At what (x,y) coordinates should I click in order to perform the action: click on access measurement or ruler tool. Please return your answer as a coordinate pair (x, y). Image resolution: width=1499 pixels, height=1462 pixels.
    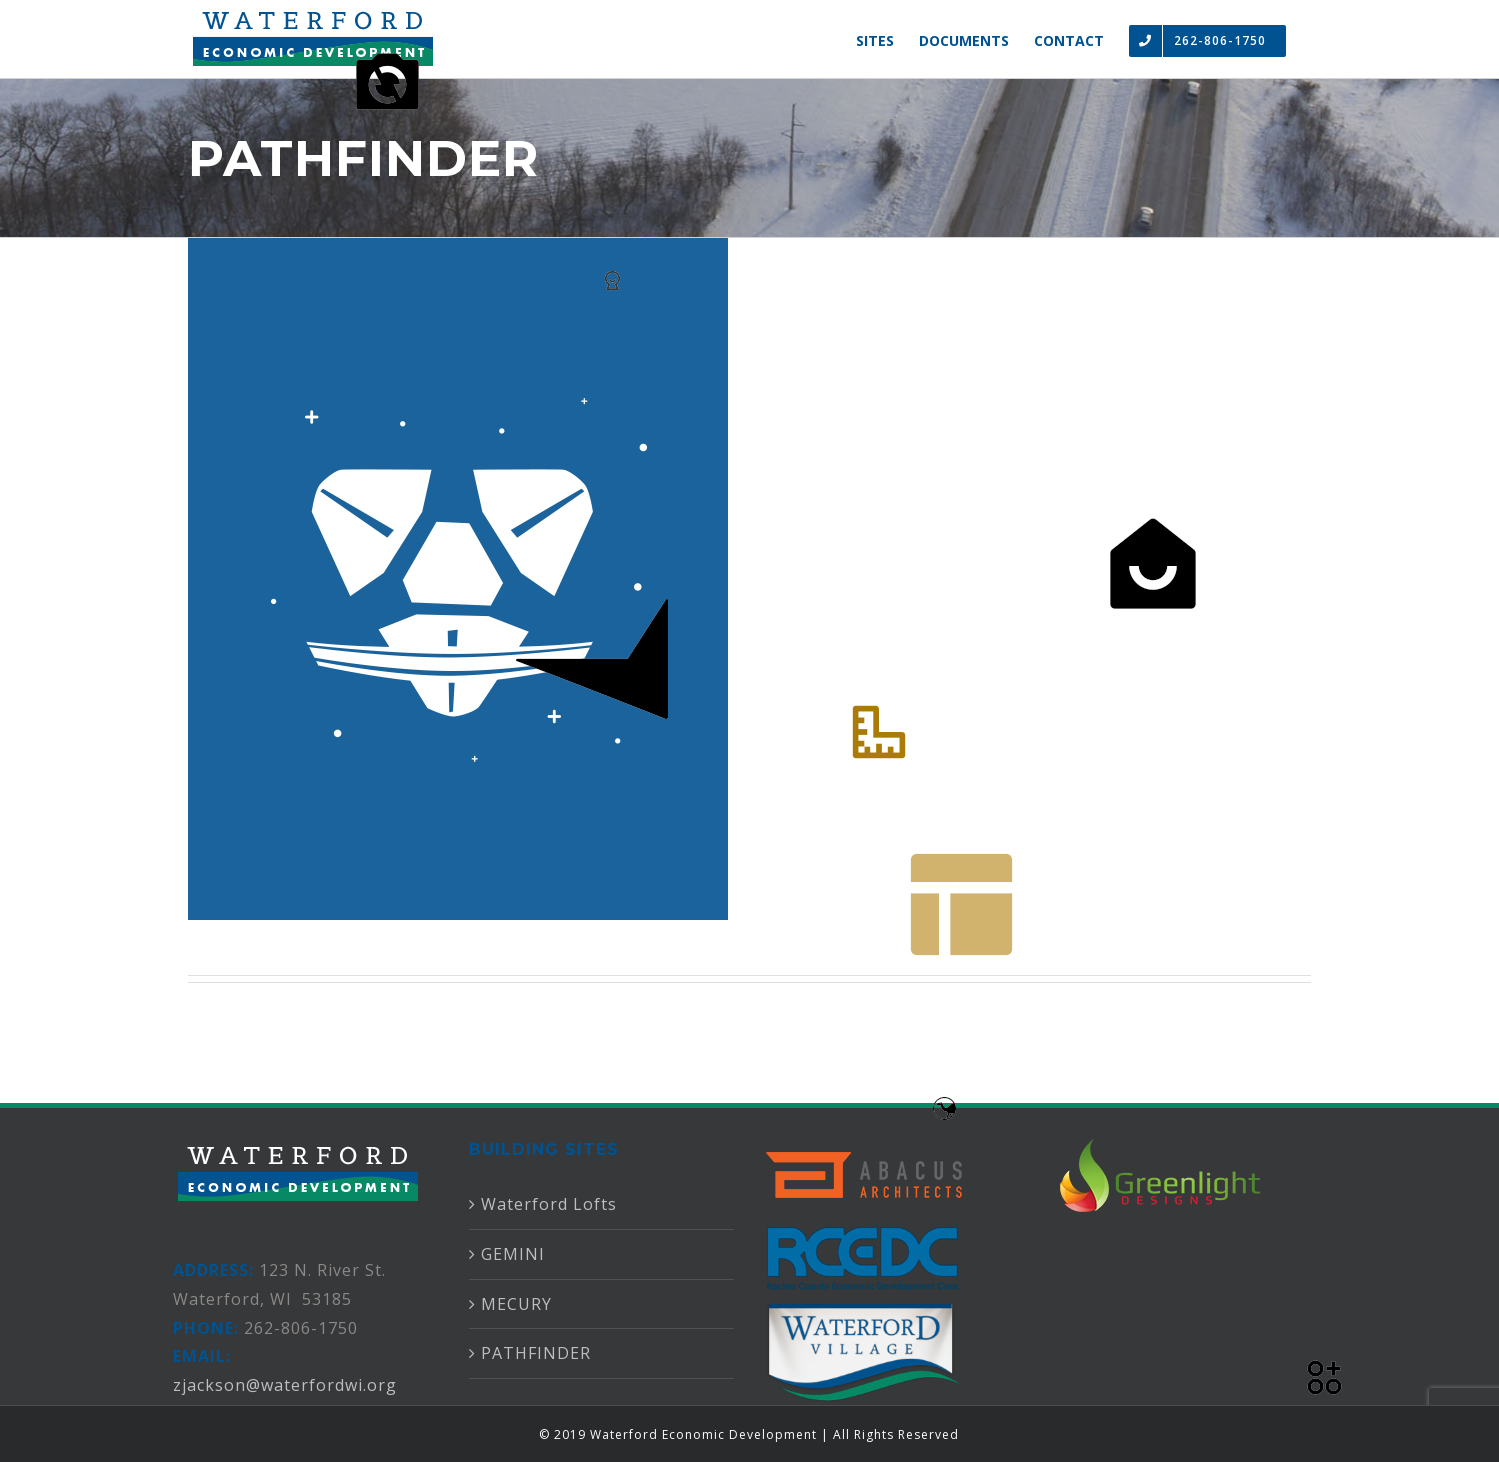
    Looking at the image, I should click on (879, 732).